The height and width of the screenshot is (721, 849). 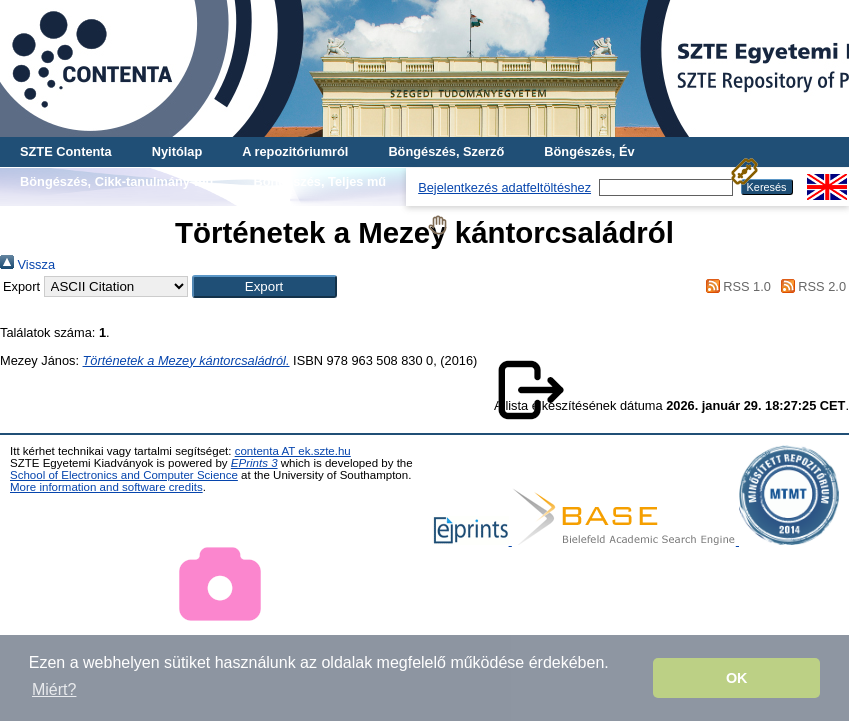 I want to click on log out of your account, so click(x=531, y=390).